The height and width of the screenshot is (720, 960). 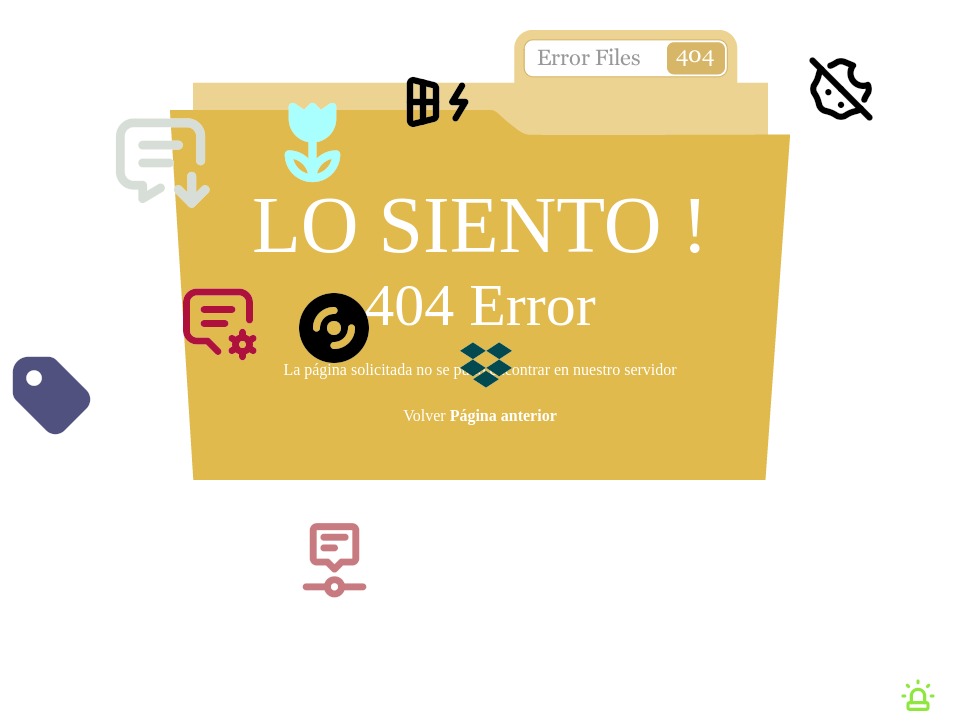 What do you see at coordinates (218, 320) in the screenshot?
I see `access message settings` at bounding box center [218, 320].